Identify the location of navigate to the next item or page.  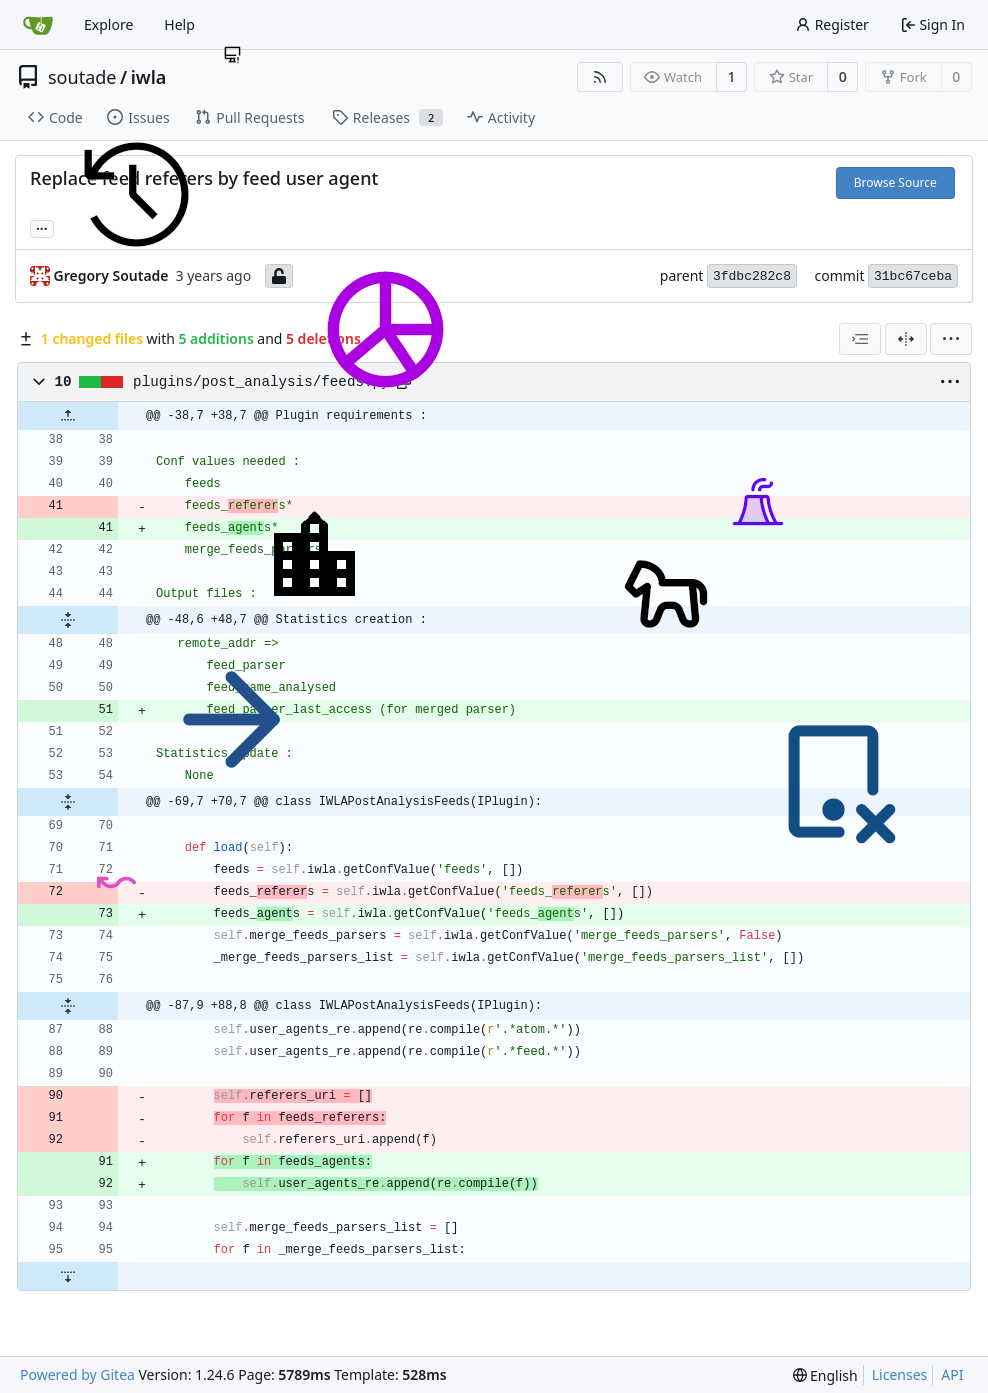
(231, 719).